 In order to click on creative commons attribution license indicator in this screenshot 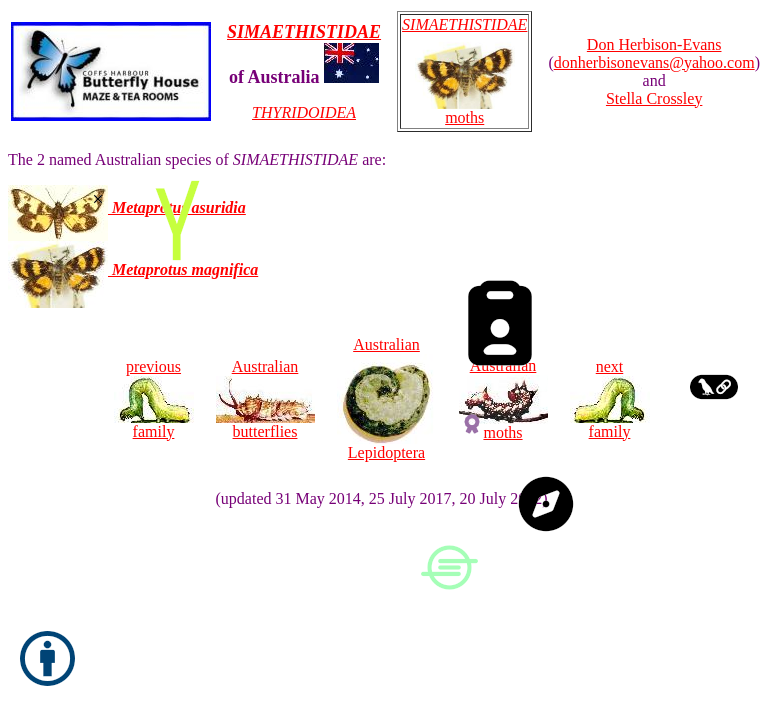, I will do `click(47, 658)`.